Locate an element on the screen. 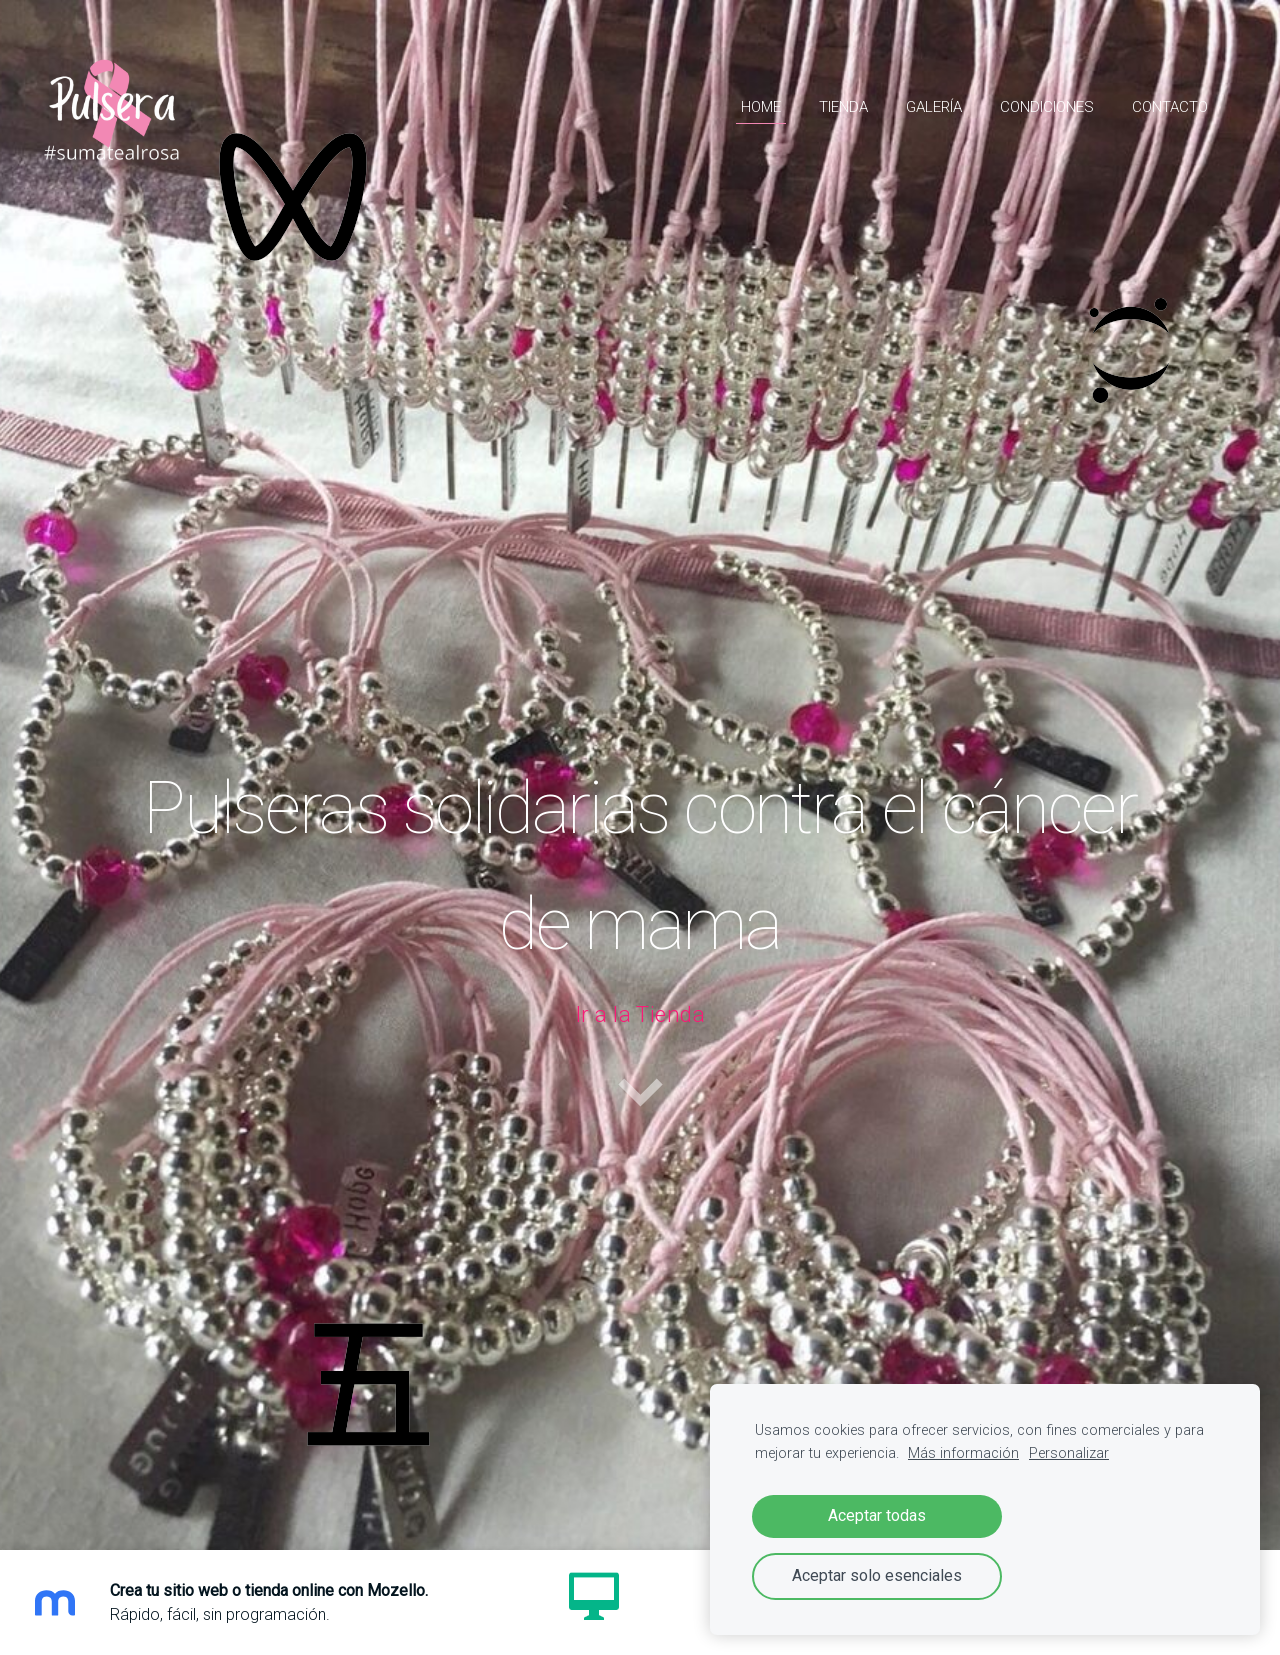  open wechat channels is located at coordinates (293, 197).